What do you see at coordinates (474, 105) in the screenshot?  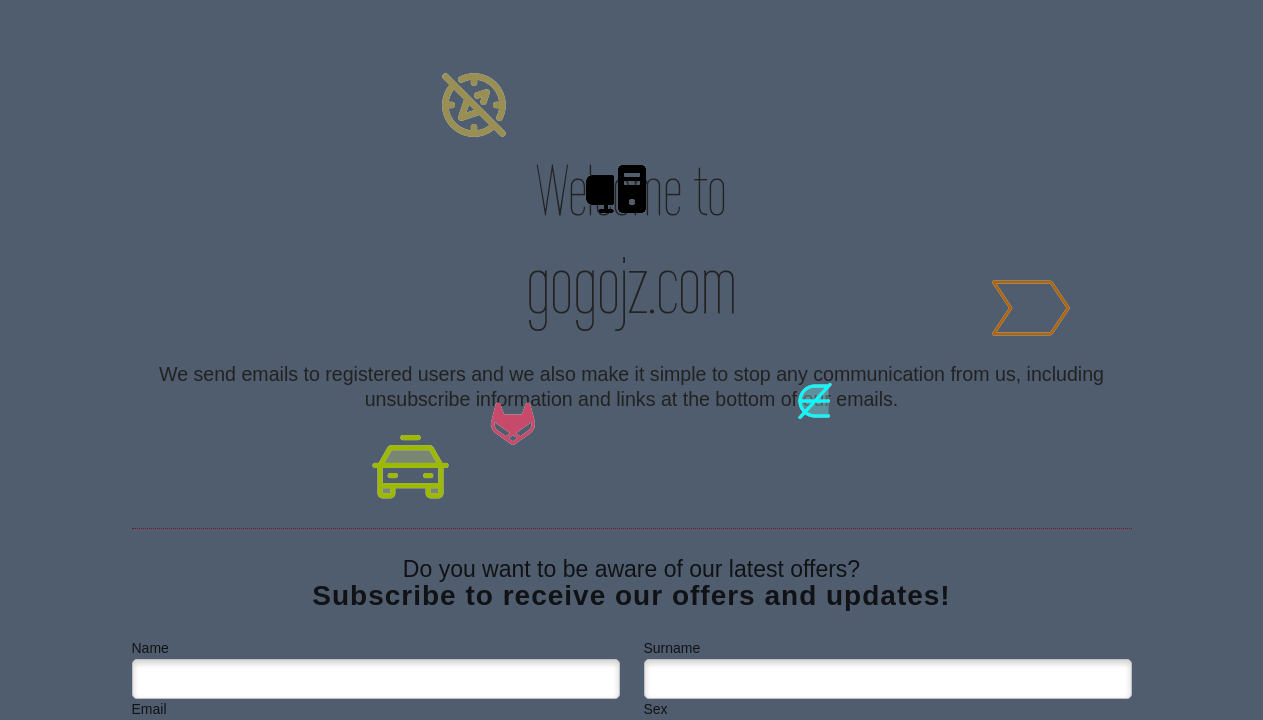 I see `compass or navigation feature disabled` at bounding box center [474, 105].